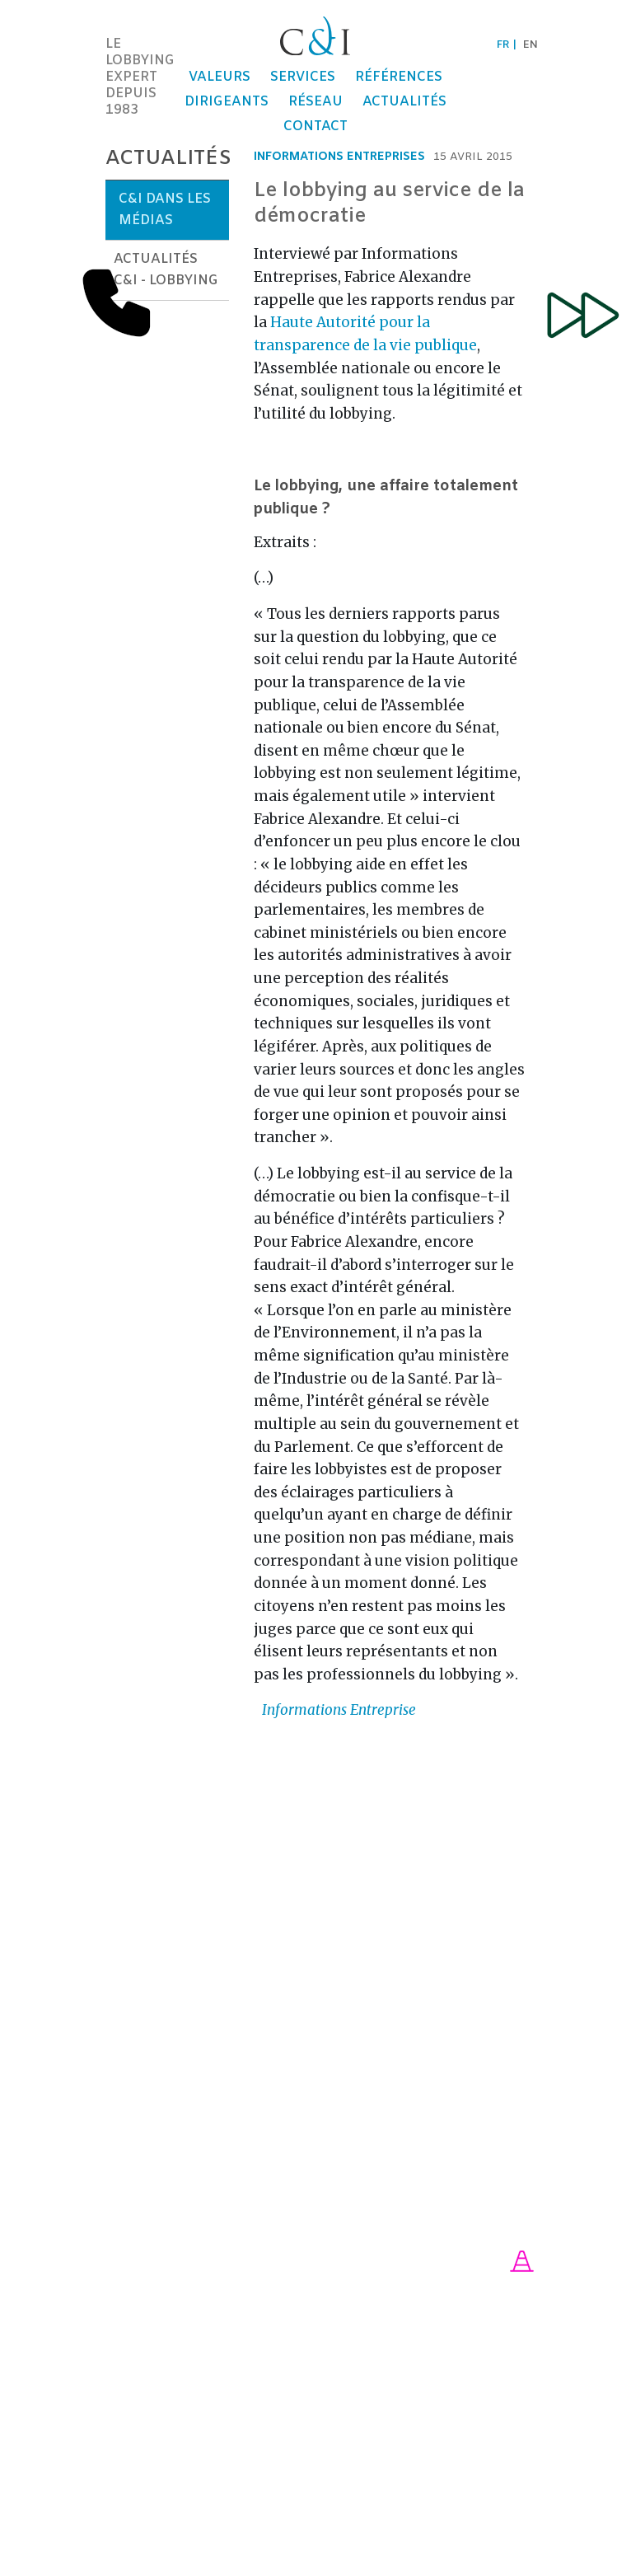 The height and width of the screenshot is (2576, 631). Describe the element at coordinates (118, 301) in the screenshot. I see `make a phone call` at that location.